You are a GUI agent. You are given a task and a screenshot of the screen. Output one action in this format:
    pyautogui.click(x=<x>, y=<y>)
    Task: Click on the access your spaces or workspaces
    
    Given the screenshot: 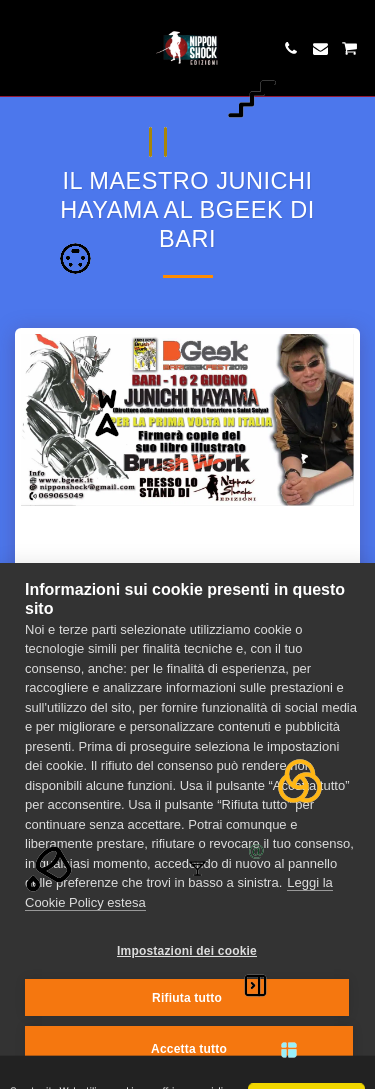 What is the action you would take?
    pyautogui.click(x=300, y=781)
    